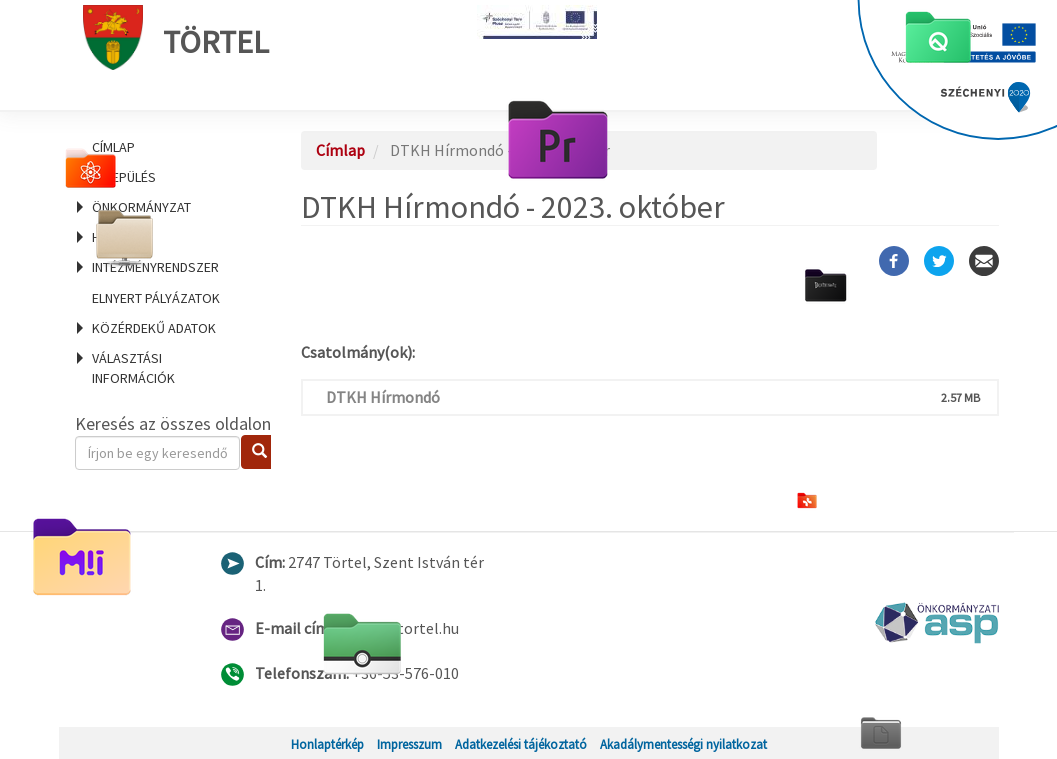 The height and width of the screenshot is (759, 1057). What do you see at coordinates (90, 169) in the screenshot?
I see `open physics course materials folder` at bounding box center [90, 169].